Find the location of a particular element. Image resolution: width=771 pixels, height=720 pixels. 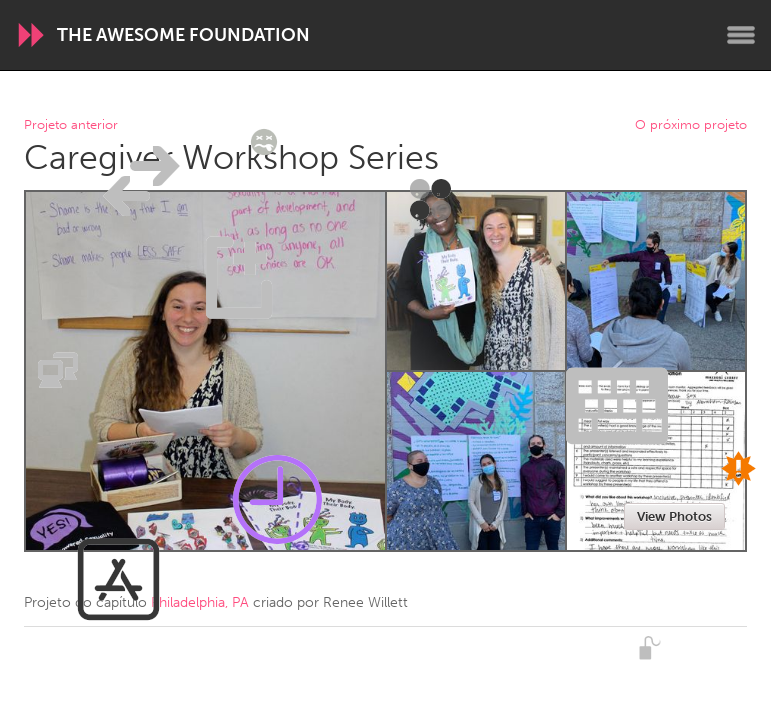

indicates active network data transfer is located at coordinates (140, 181).